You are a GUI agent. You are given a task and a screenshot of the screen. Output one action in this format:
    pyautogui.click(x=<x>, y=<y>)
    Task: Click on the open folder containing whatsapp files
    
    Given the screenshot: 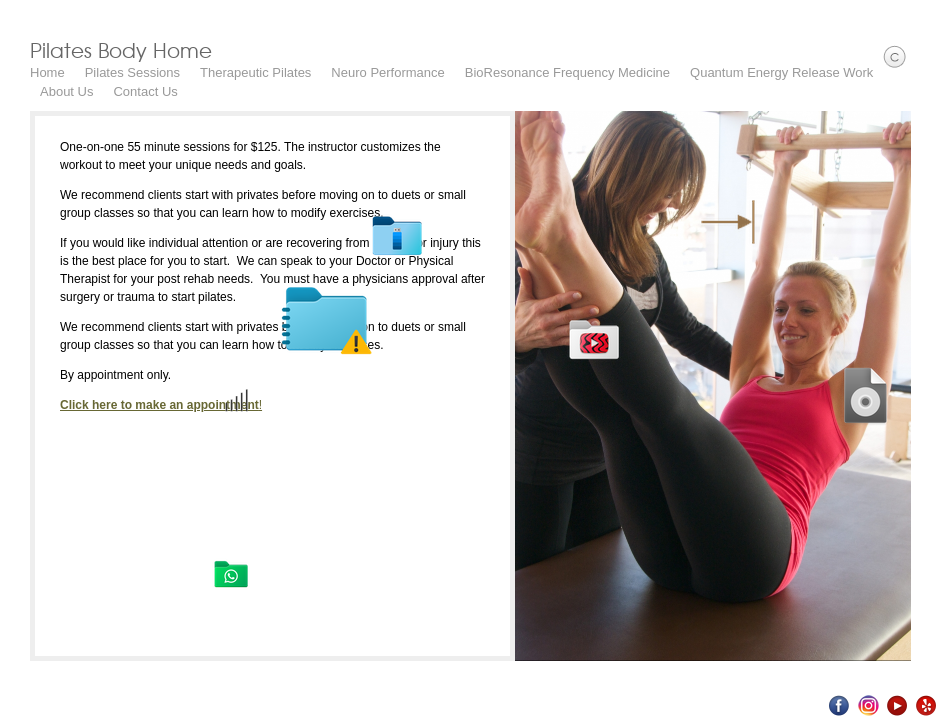 What is the action you would take?
    pyautogui.click(x=231, y=575)
    